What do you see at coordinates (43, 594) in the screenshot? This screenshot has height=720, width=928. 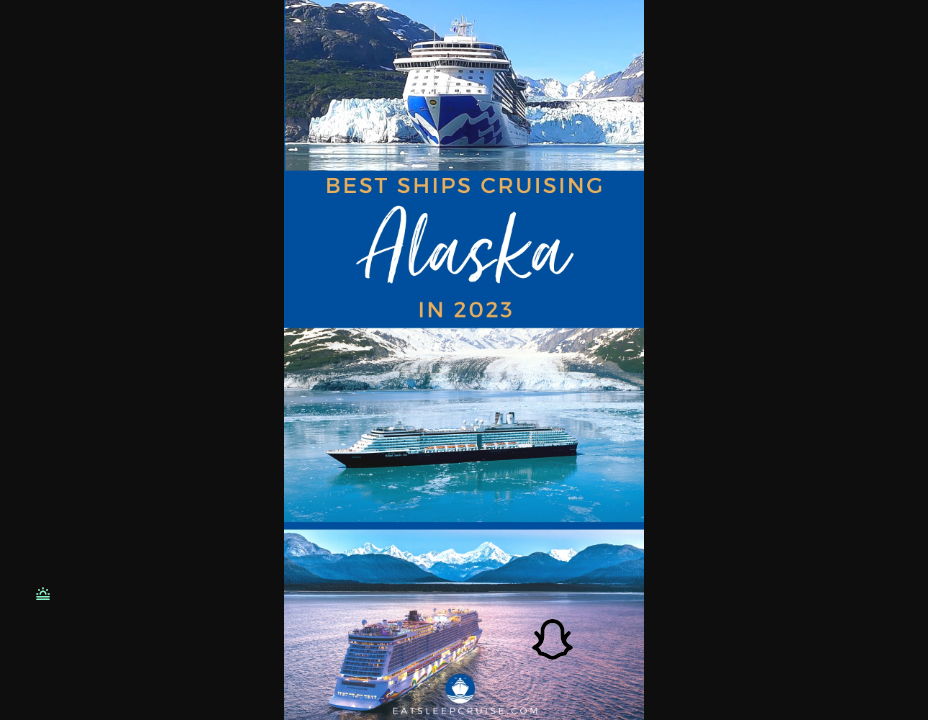 I see `indicates hazy or foggy weather conditions` at bounding box center [43, 594].